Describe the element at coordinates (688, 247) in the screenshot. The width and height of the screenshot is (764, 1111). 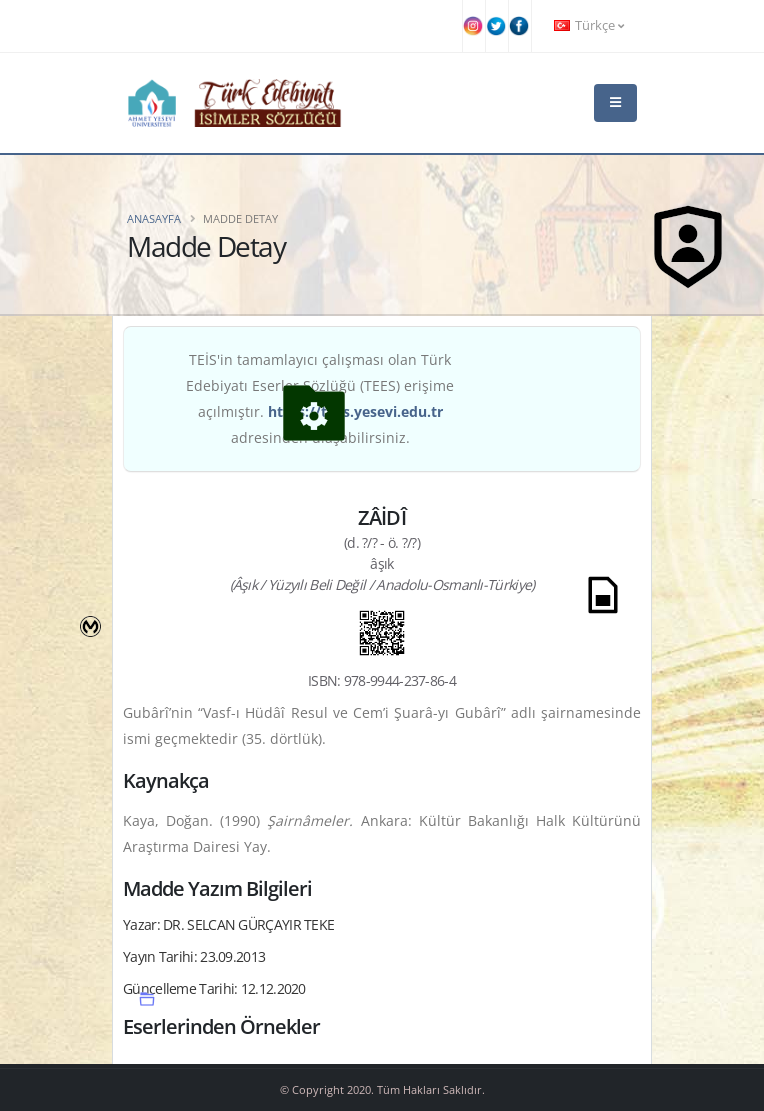
I see `access user privacy and security settings` at that location.